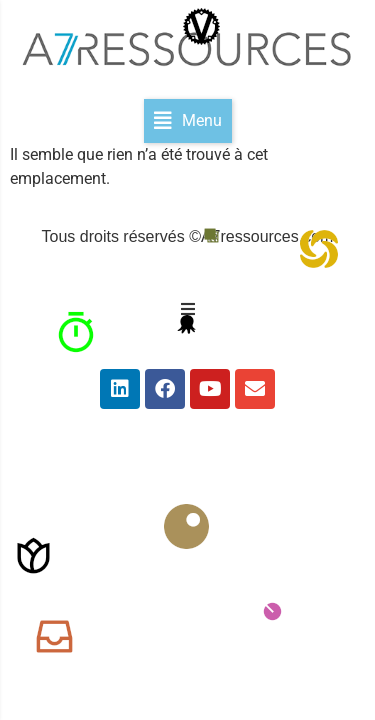 This screenshot has height=720, width=375. Describe the element at coordinates (319, 249) in the screenshot. I see `open the sololearn app` at that location.